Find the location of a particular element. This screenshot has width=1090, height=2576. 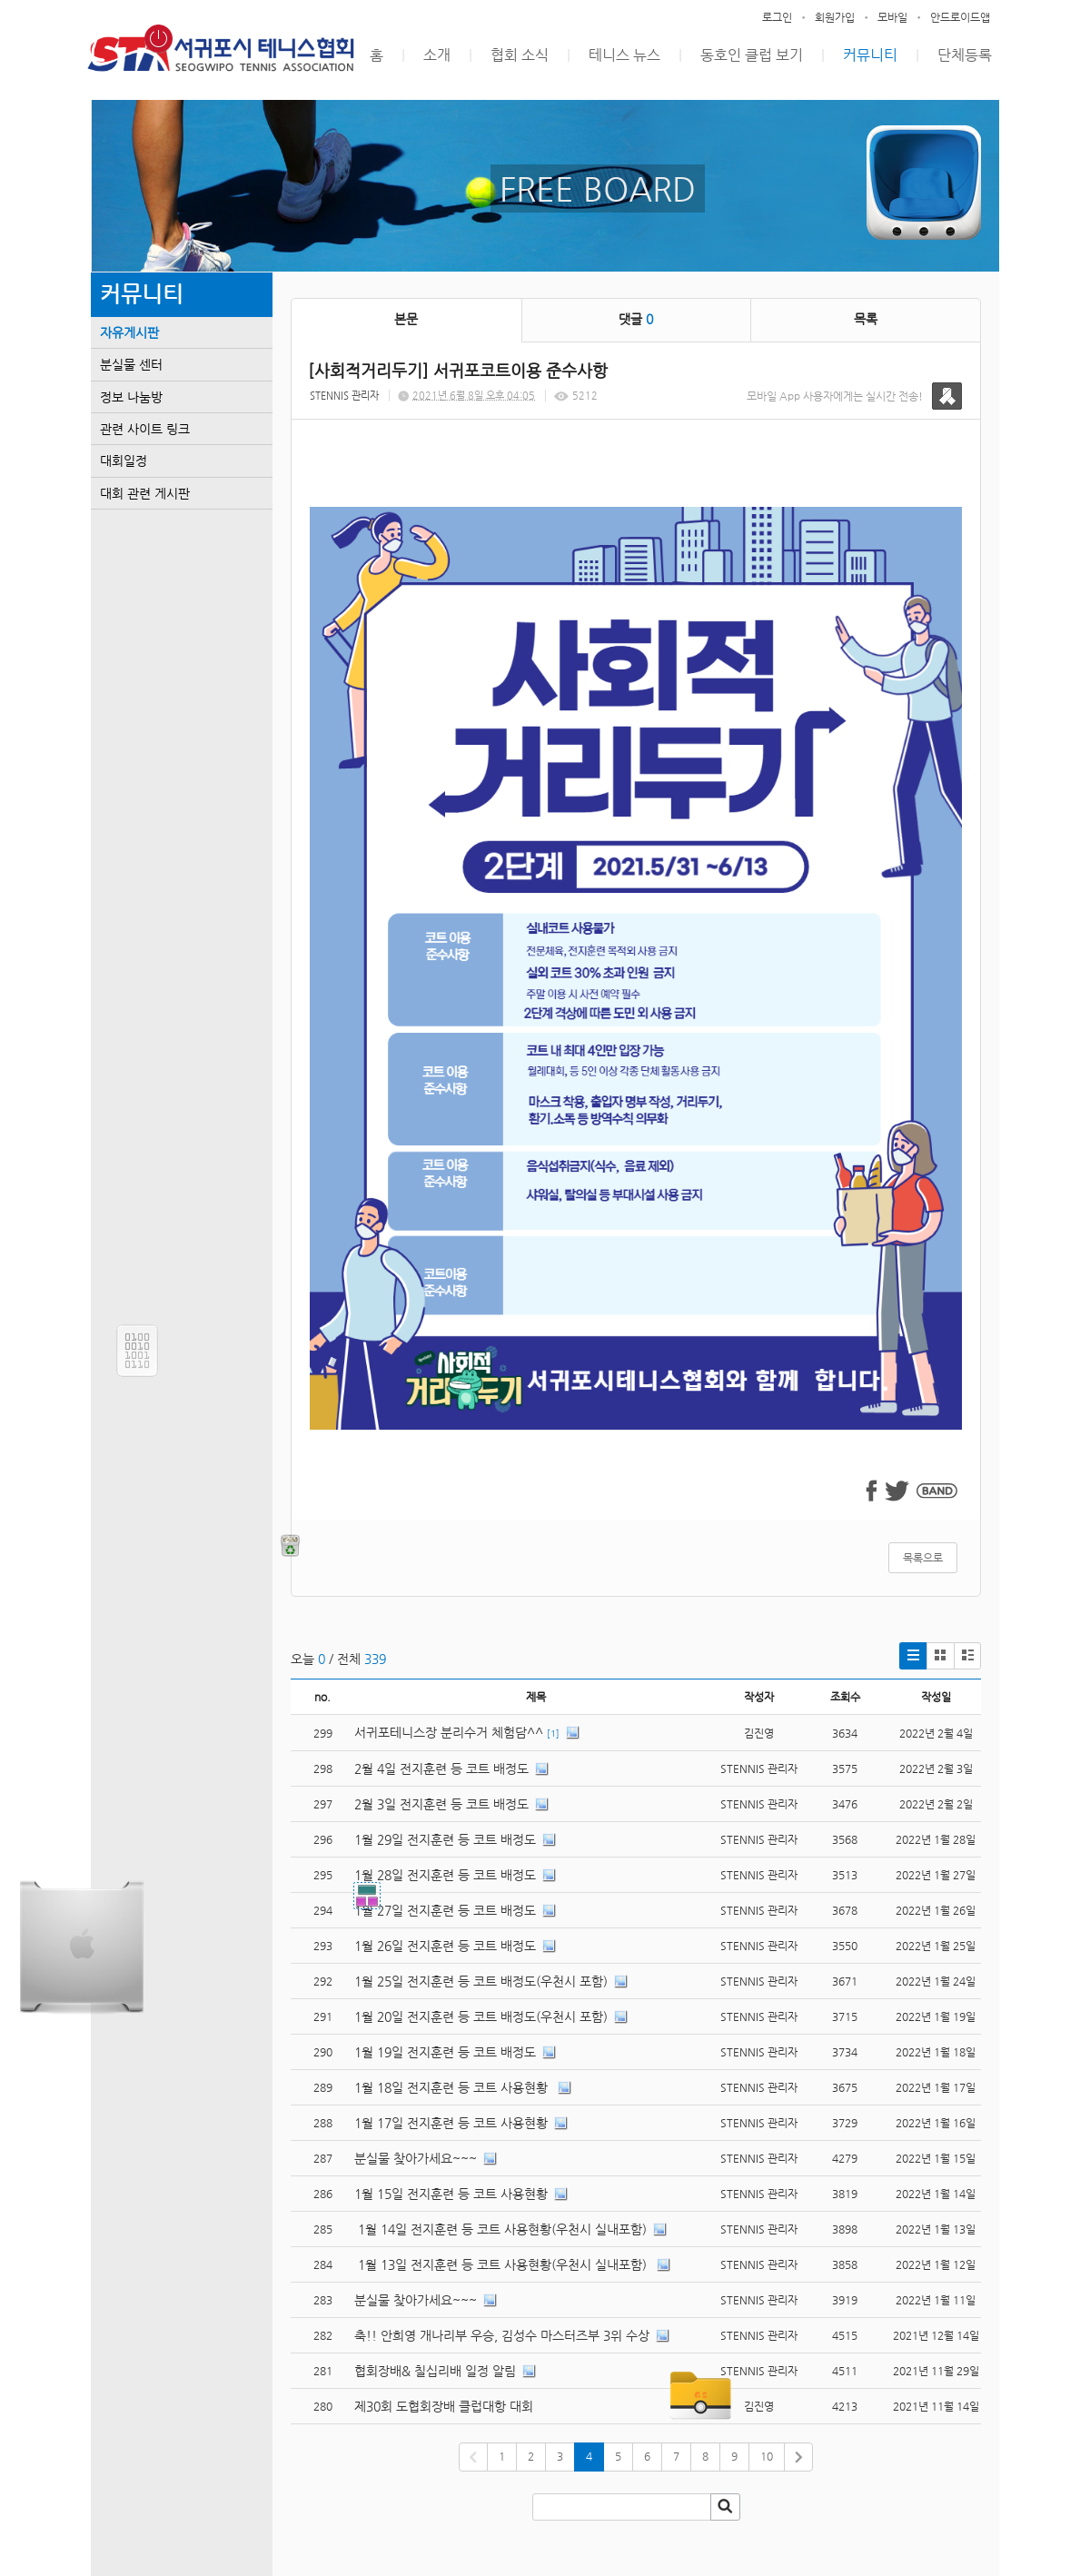

select all items in the current view is located at coordinates (367, 1896).